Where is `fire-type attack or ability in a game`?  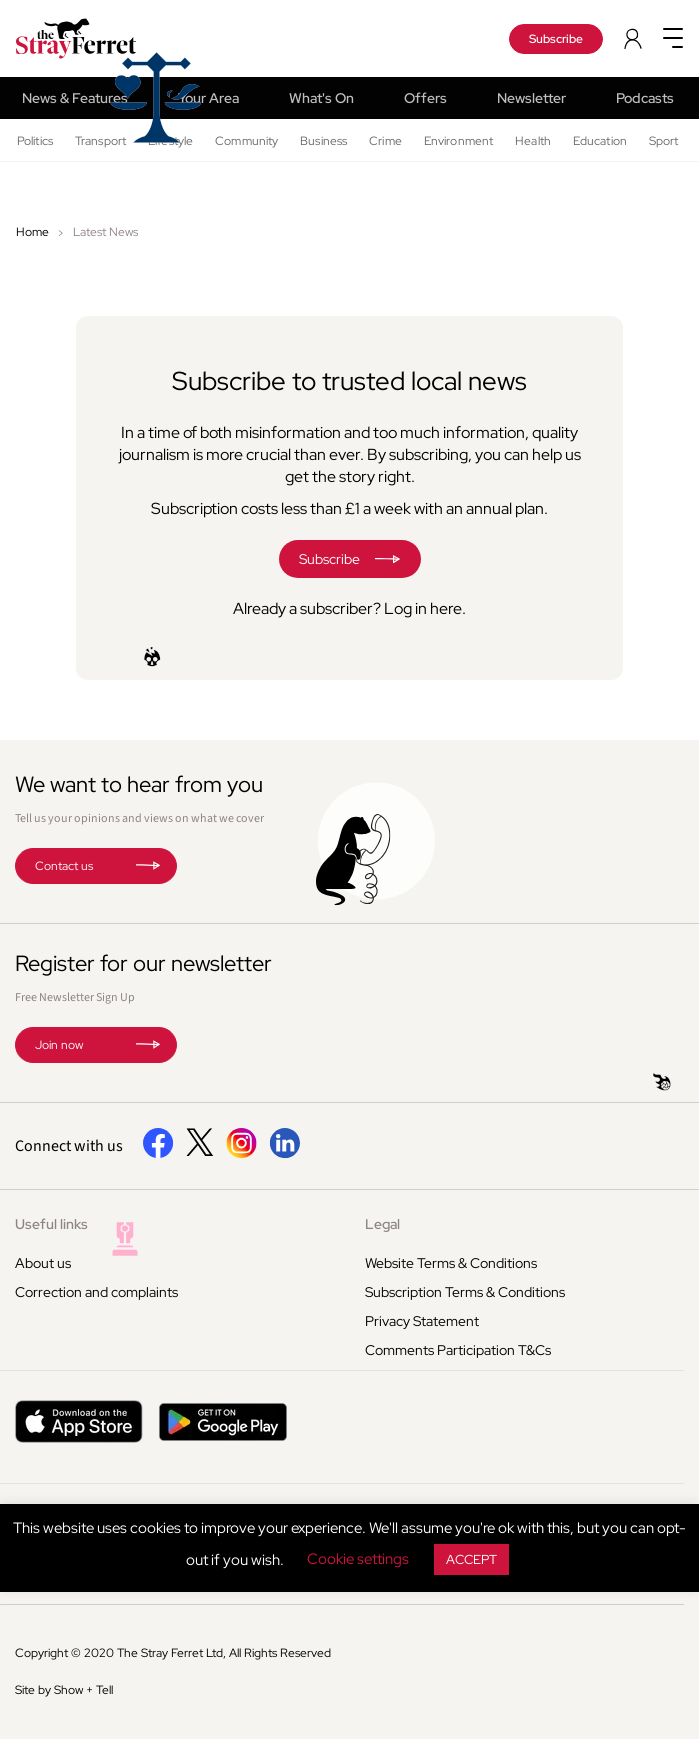
fire-type attack or ability in a game is located at coordinates (661, 1081).